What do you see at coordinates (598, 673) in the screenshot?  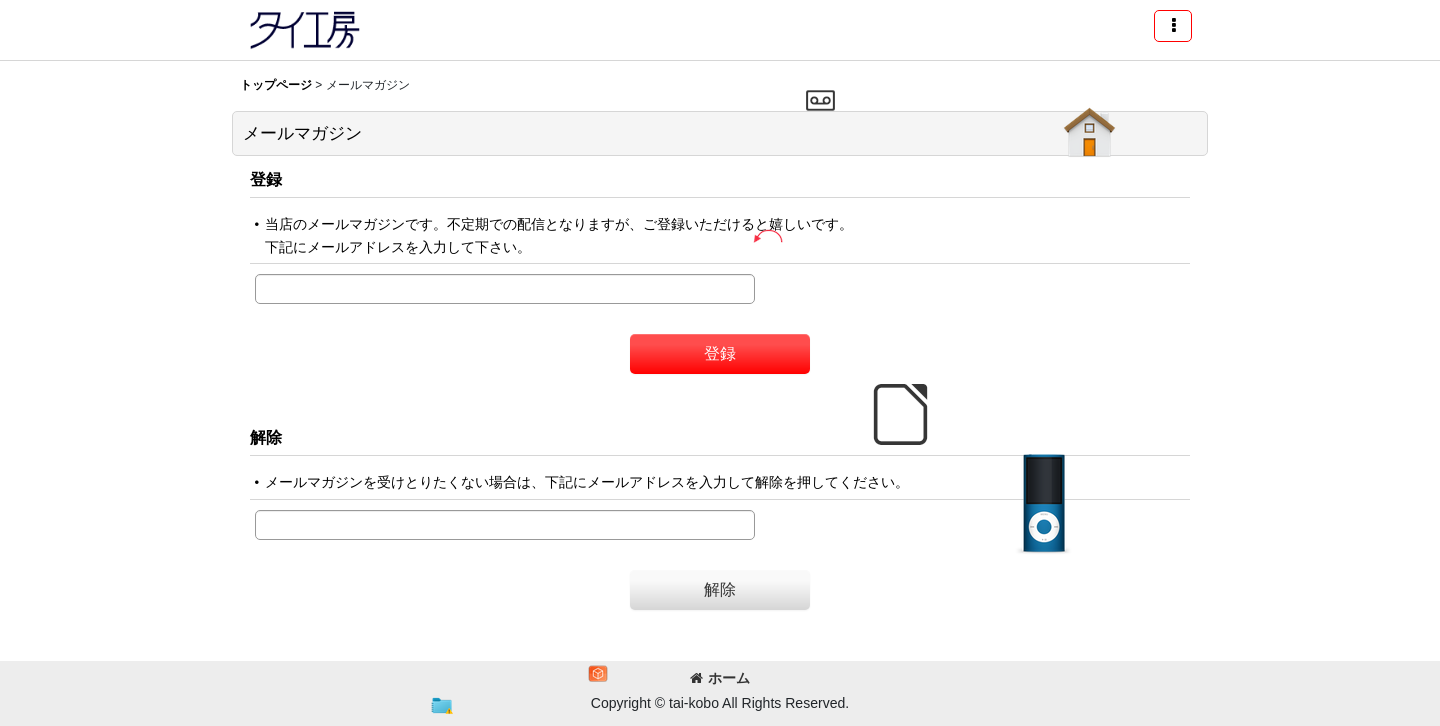 I see `a binary STL 3D model file` at bounding box center [598, 673].